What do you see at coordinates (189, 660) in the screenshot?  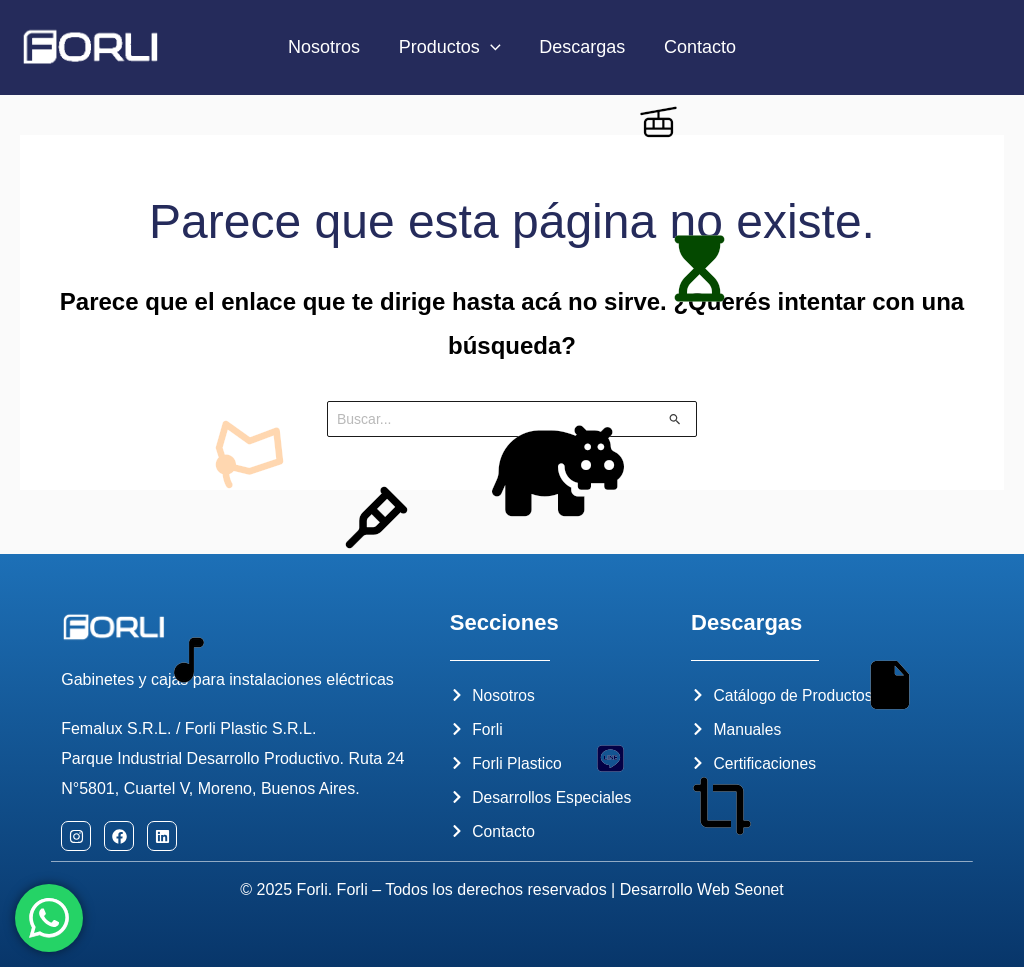 I see `access music or audio player` at bounding box center [189, 660].